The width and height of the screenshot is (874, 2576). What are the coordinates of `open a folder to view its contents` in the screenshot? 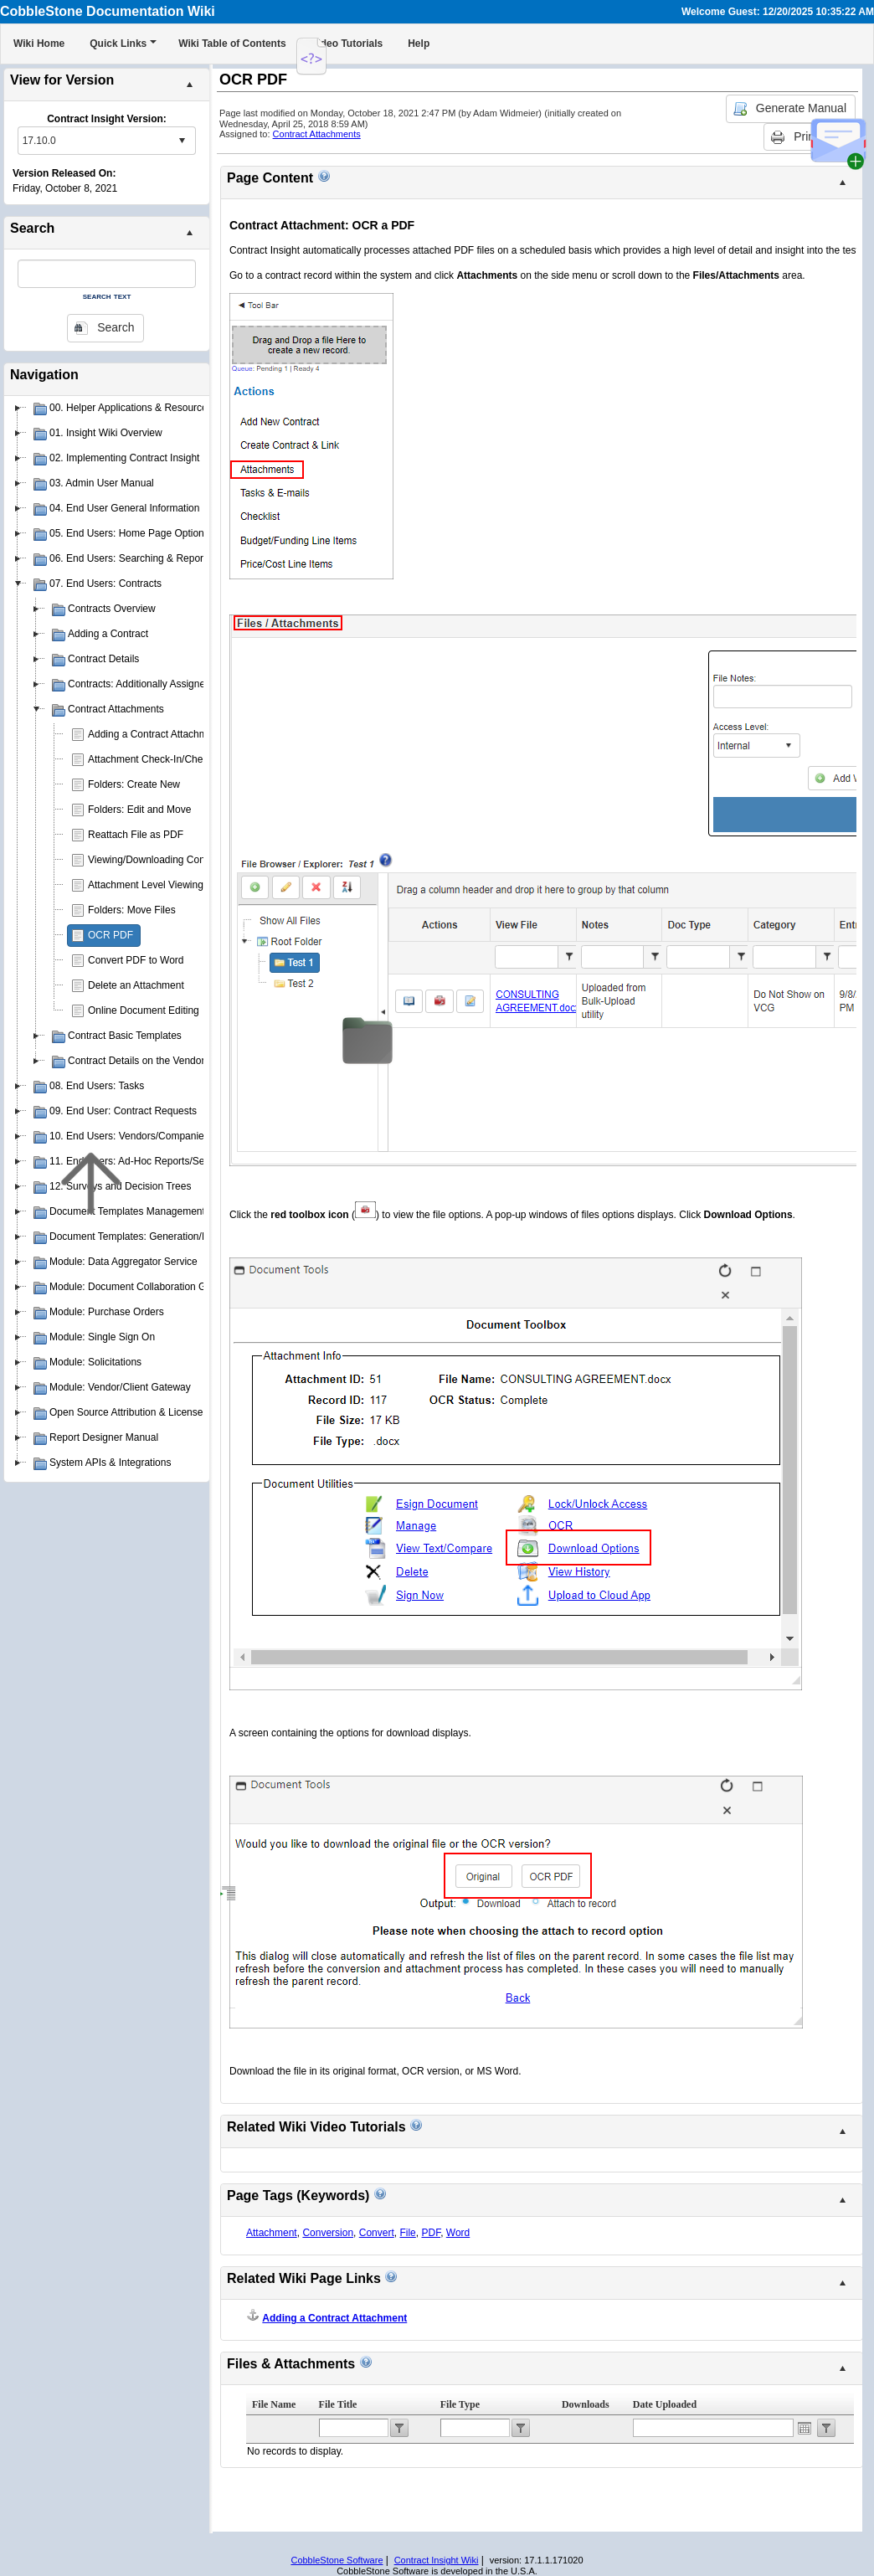 It's located at (368, 1041).